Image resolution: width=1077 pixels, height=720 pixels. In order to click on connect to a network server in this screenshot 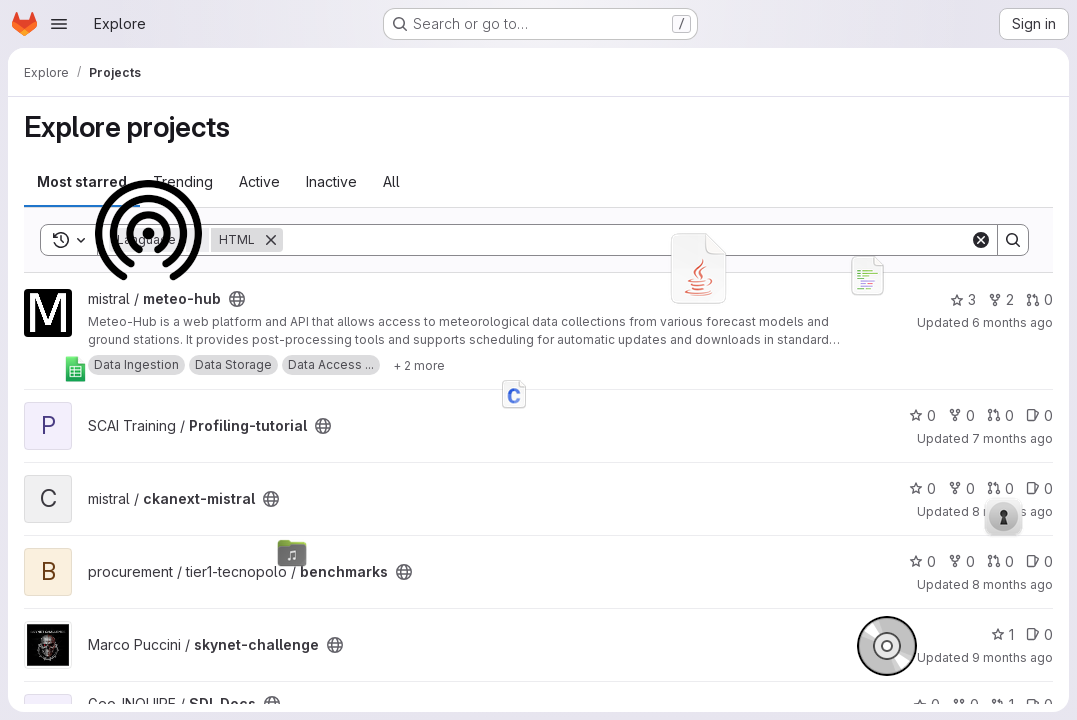, I will do `click(148, 233)`.